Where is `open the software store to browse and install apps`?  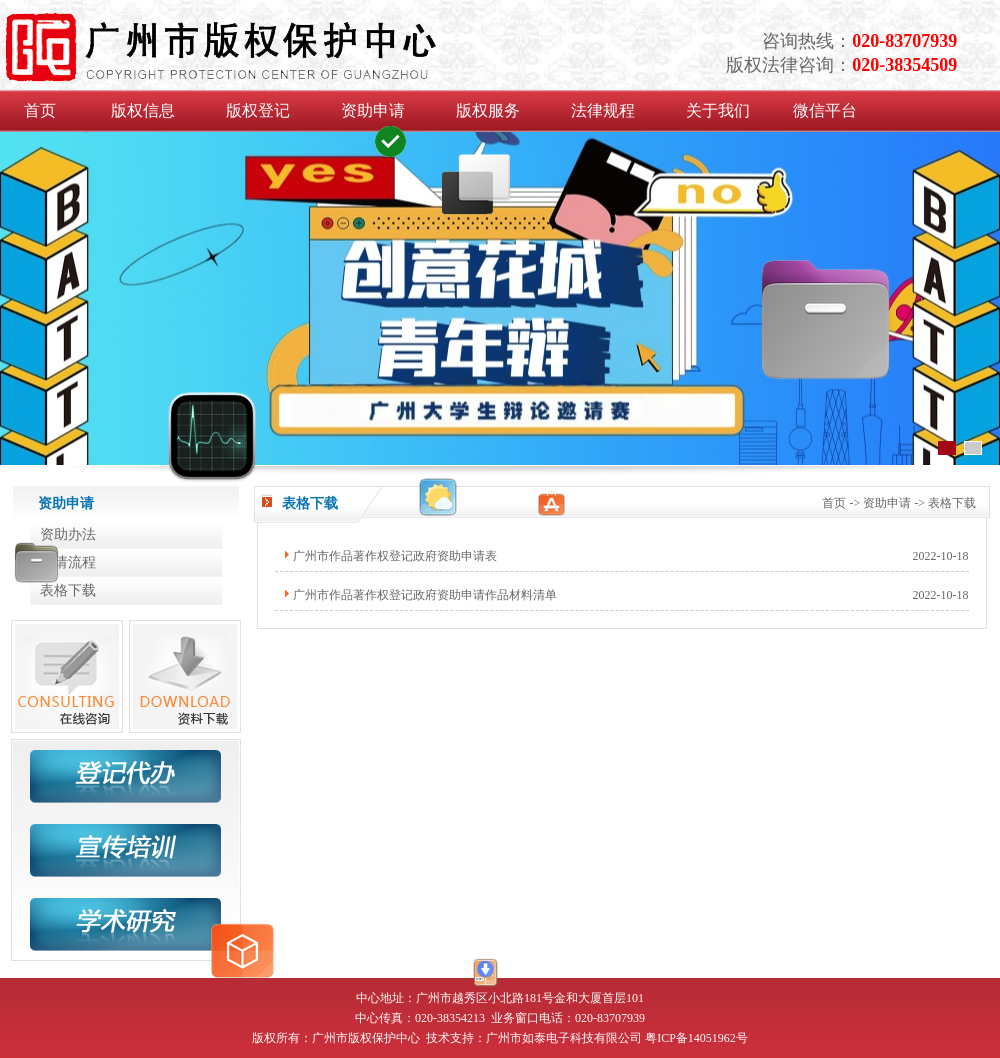 open the software store to browse and install apps is located at coordinates (551, 504).